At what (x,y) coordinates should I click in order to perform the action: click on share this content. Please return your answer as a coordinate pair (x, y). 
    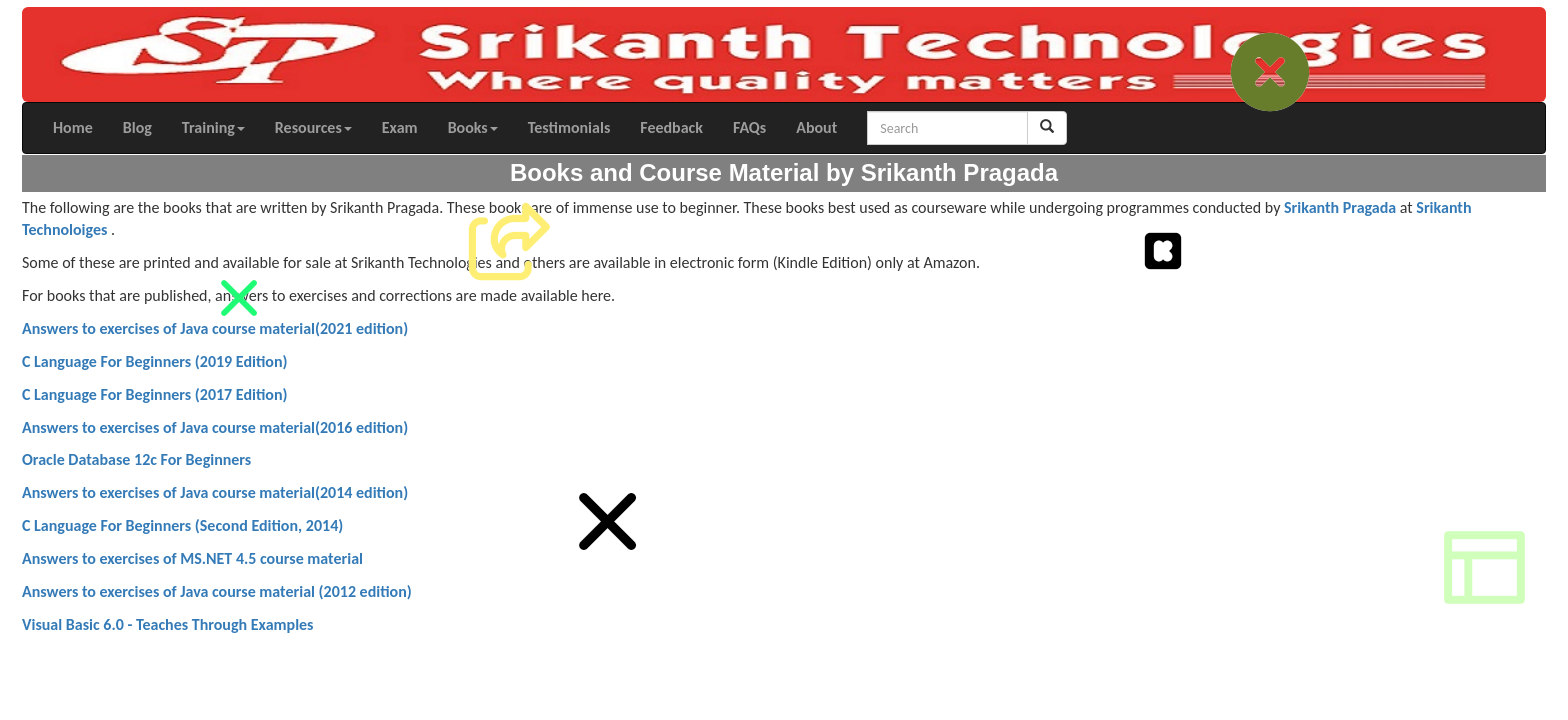
    Looking at the image, I should click on (507, 241).